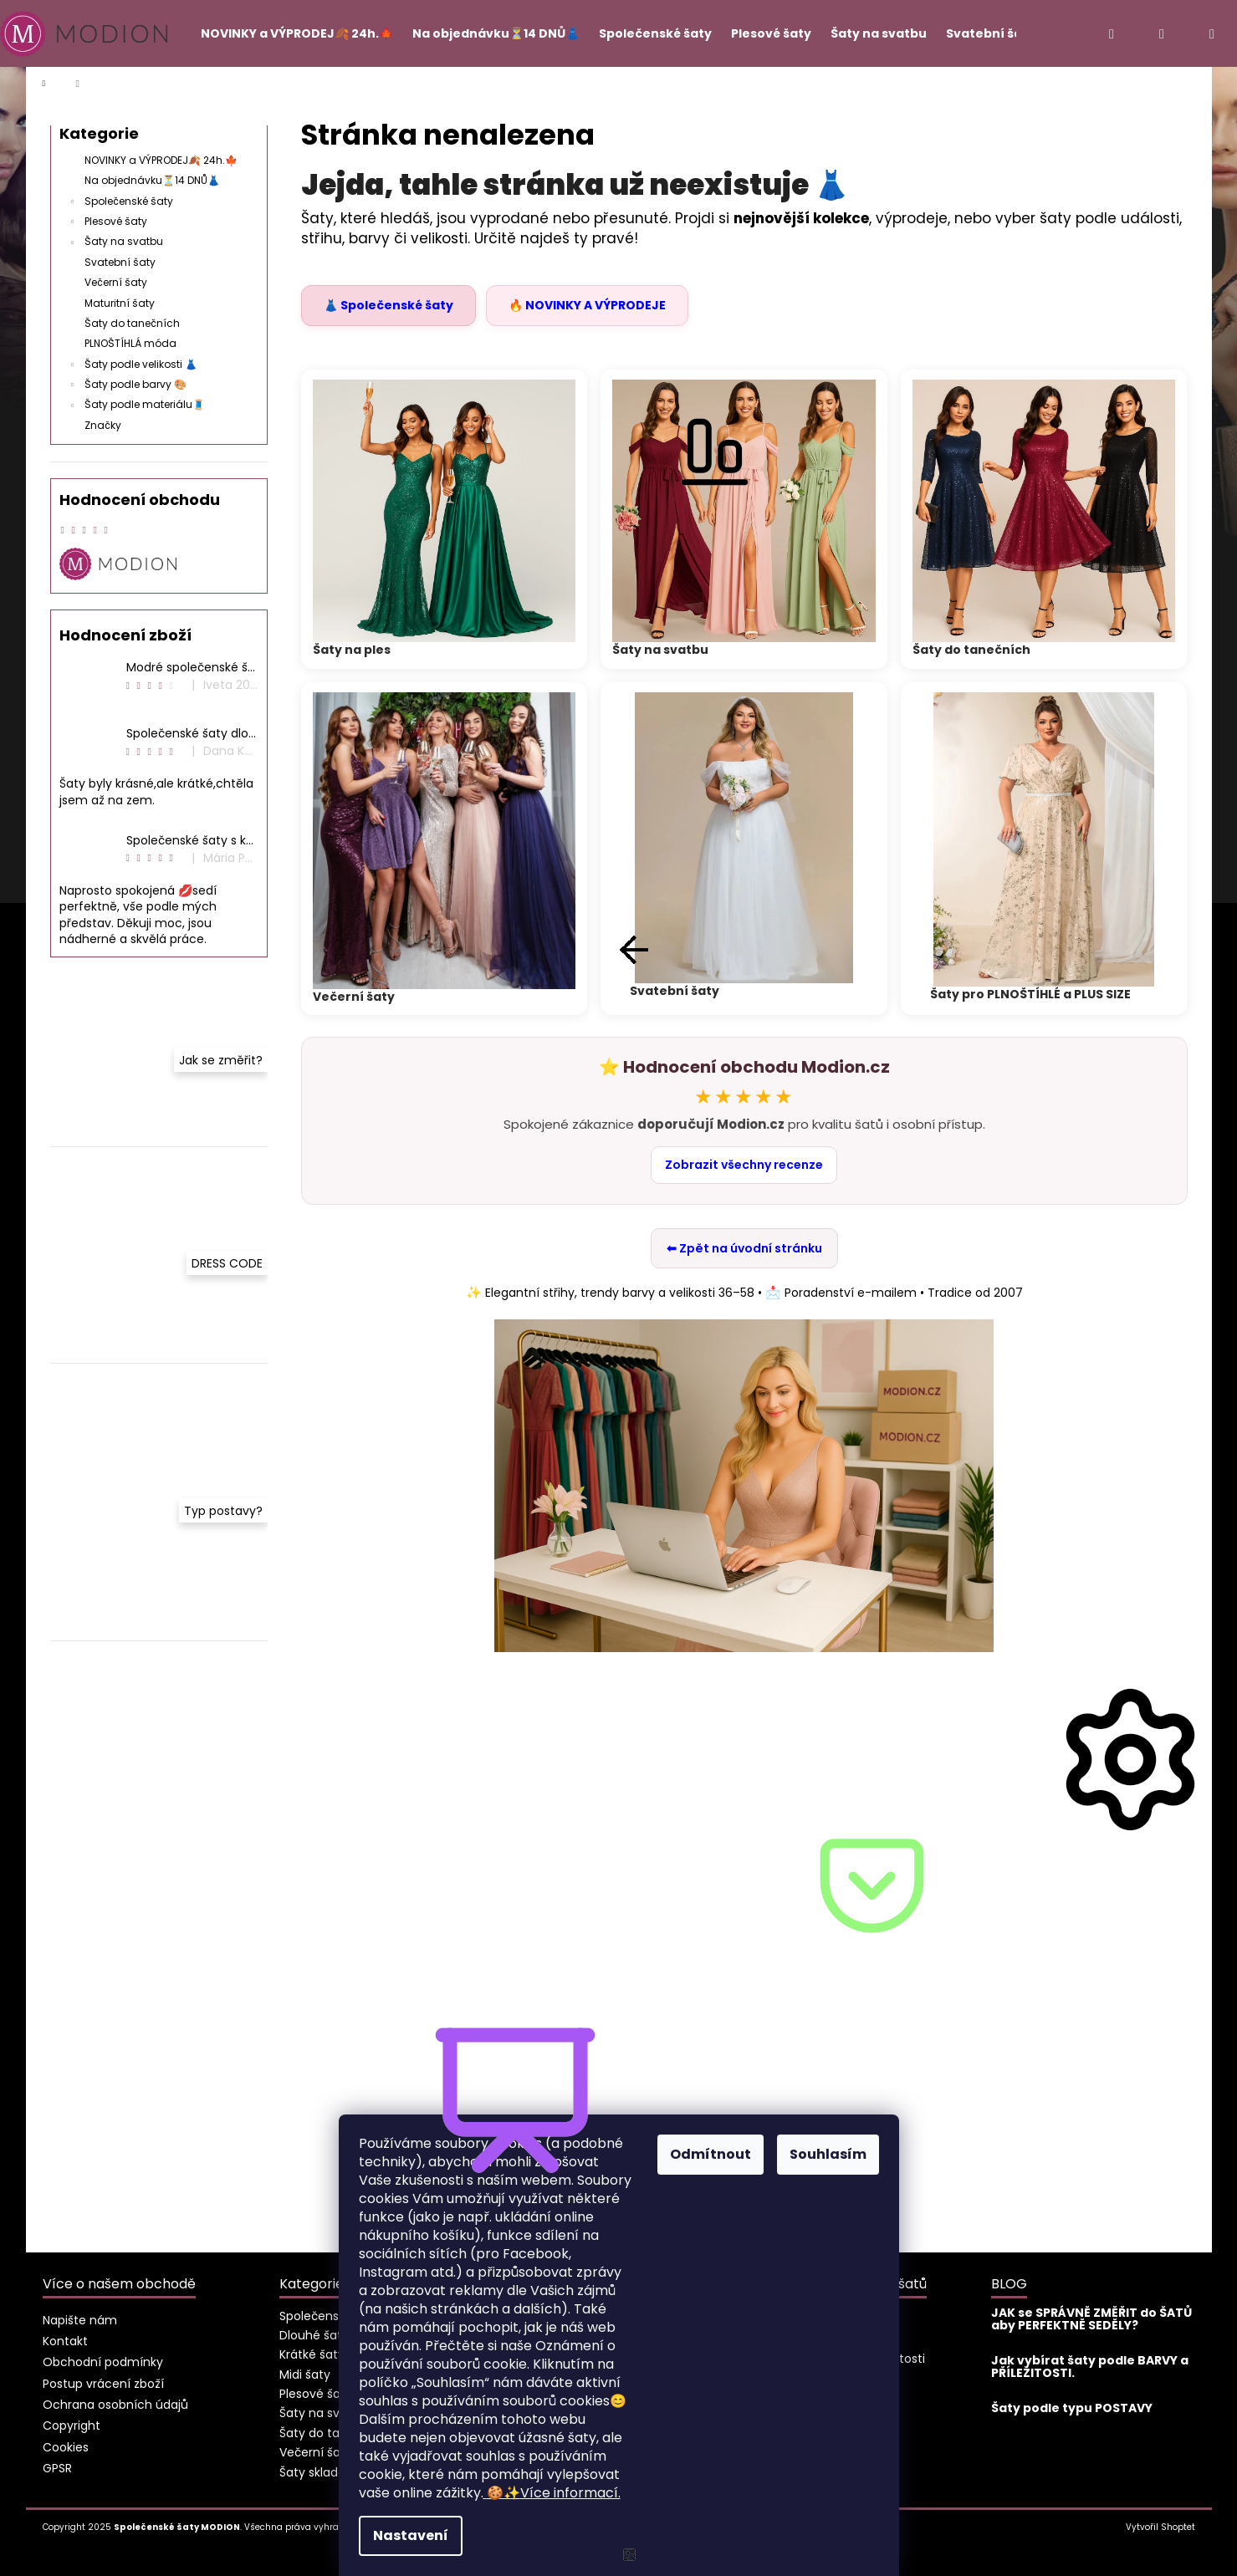 The width and height of the screenshot is (1237, 2576). Describe the element at coordinates (714, 451) in the screenshot. I see `align items to the bottom edge` at that location.